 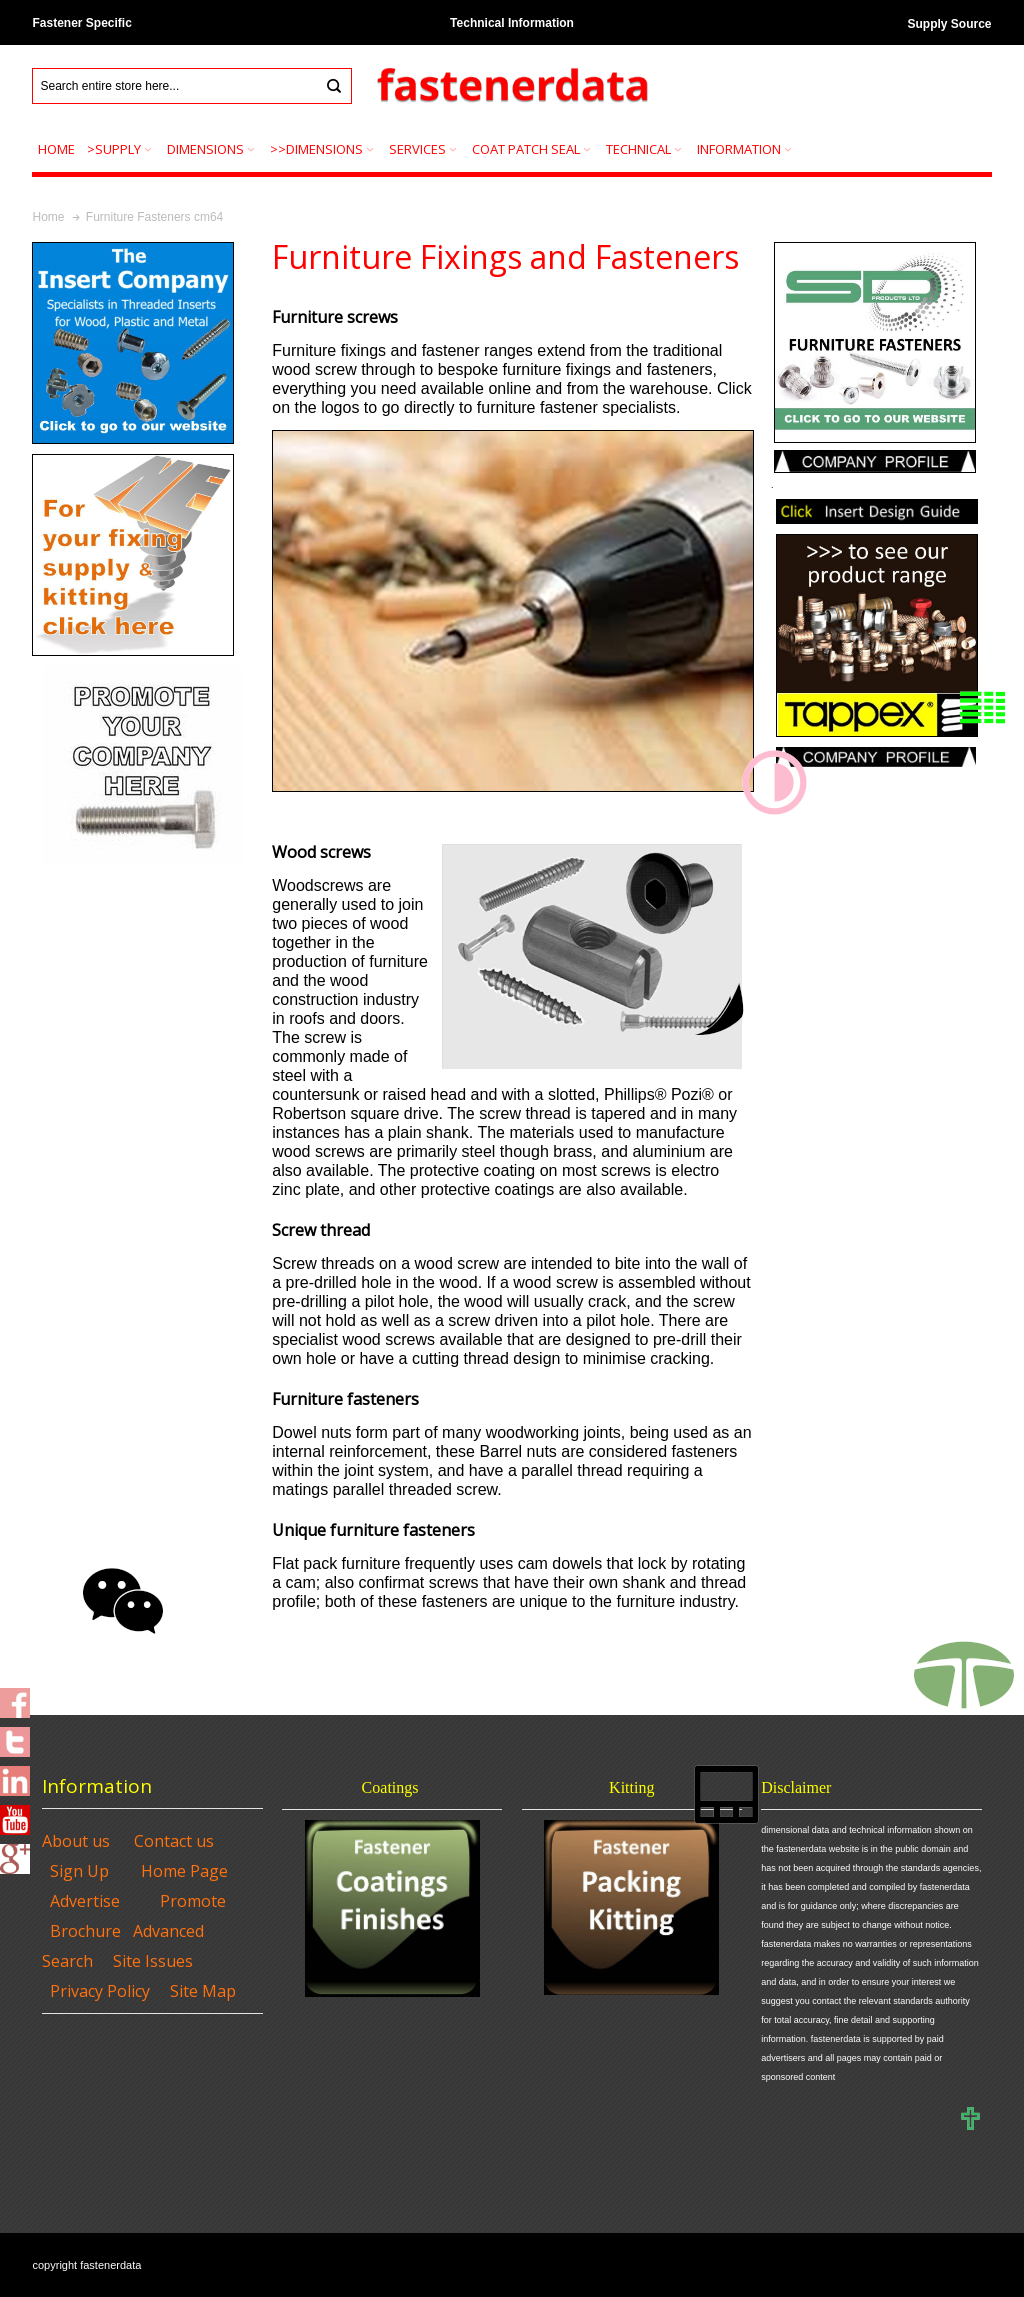 I want to click on open WeChat messaging app, so click(x=123, y=1601).